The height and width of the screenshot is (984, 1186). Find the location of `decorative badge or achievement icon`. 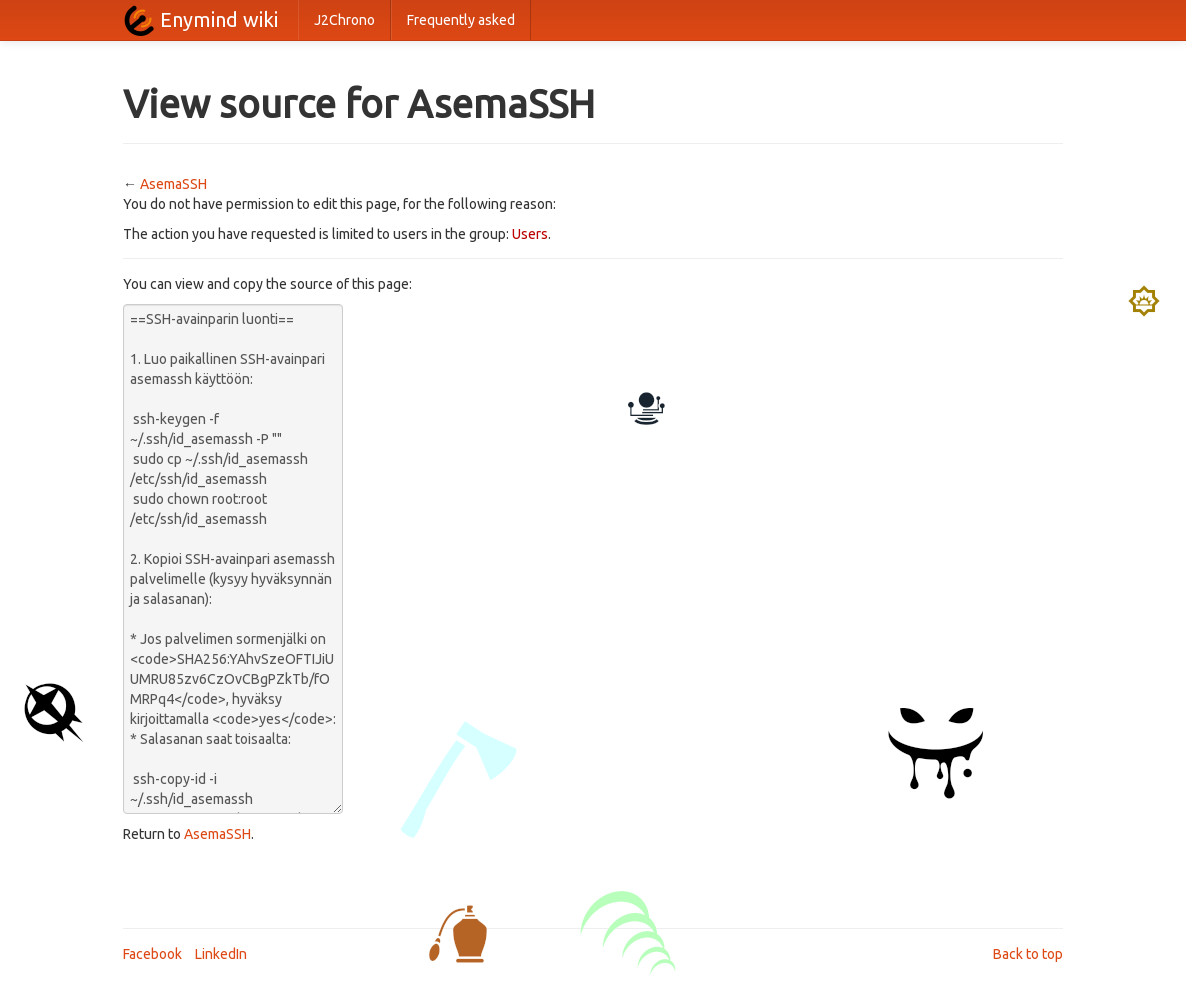

decorative badge or achievement icon is located at coordinates (1144, 301).